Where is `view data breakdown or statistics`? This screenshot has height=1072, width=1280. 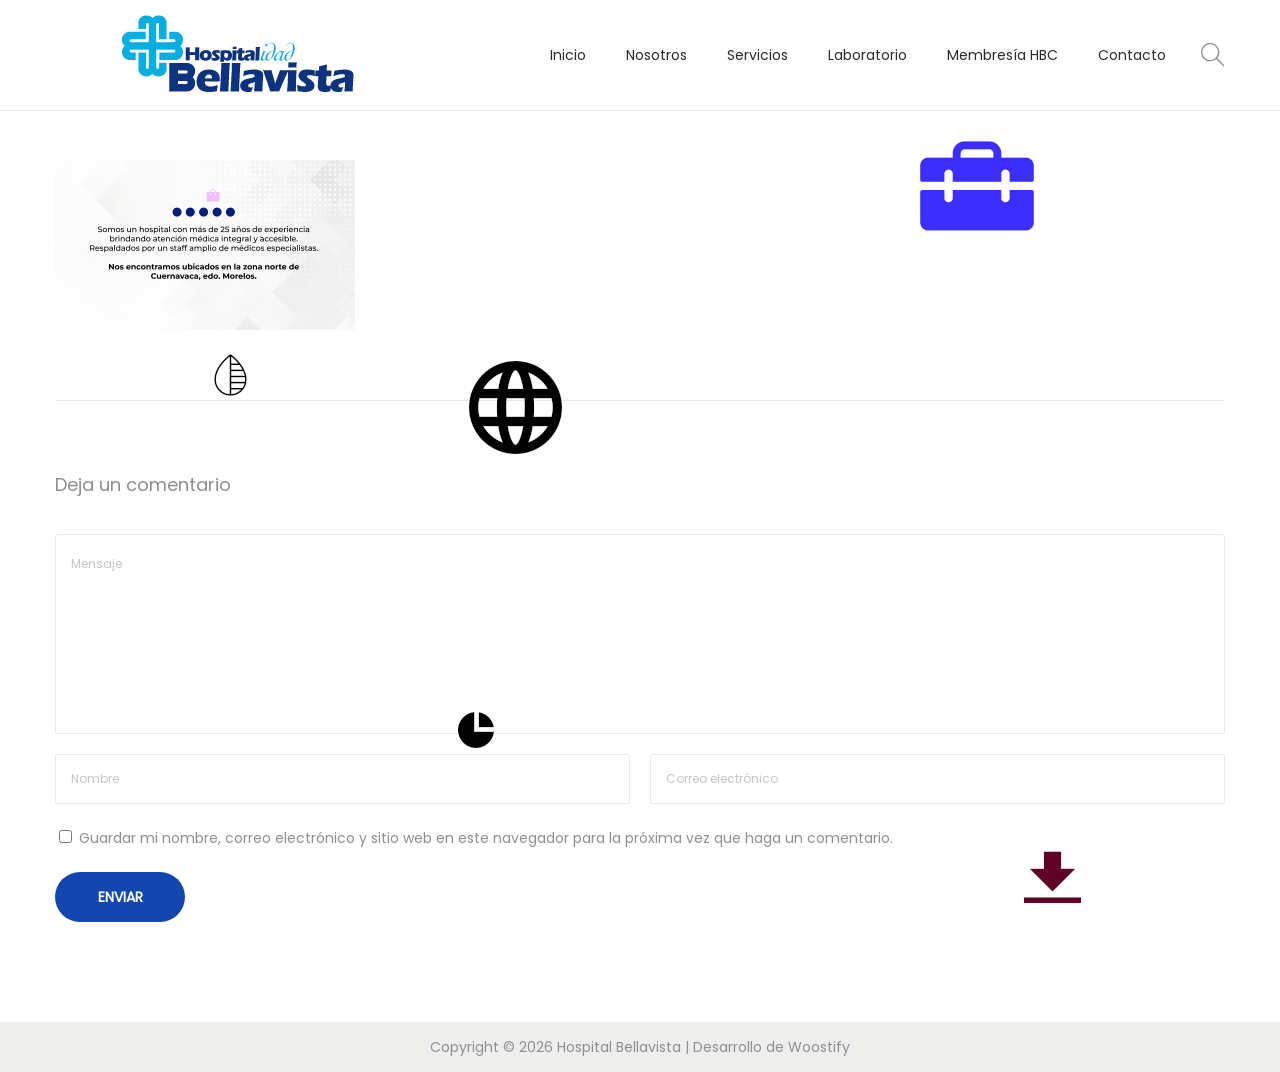
view data breakdown or statistics is located at coordinates (476, 730).